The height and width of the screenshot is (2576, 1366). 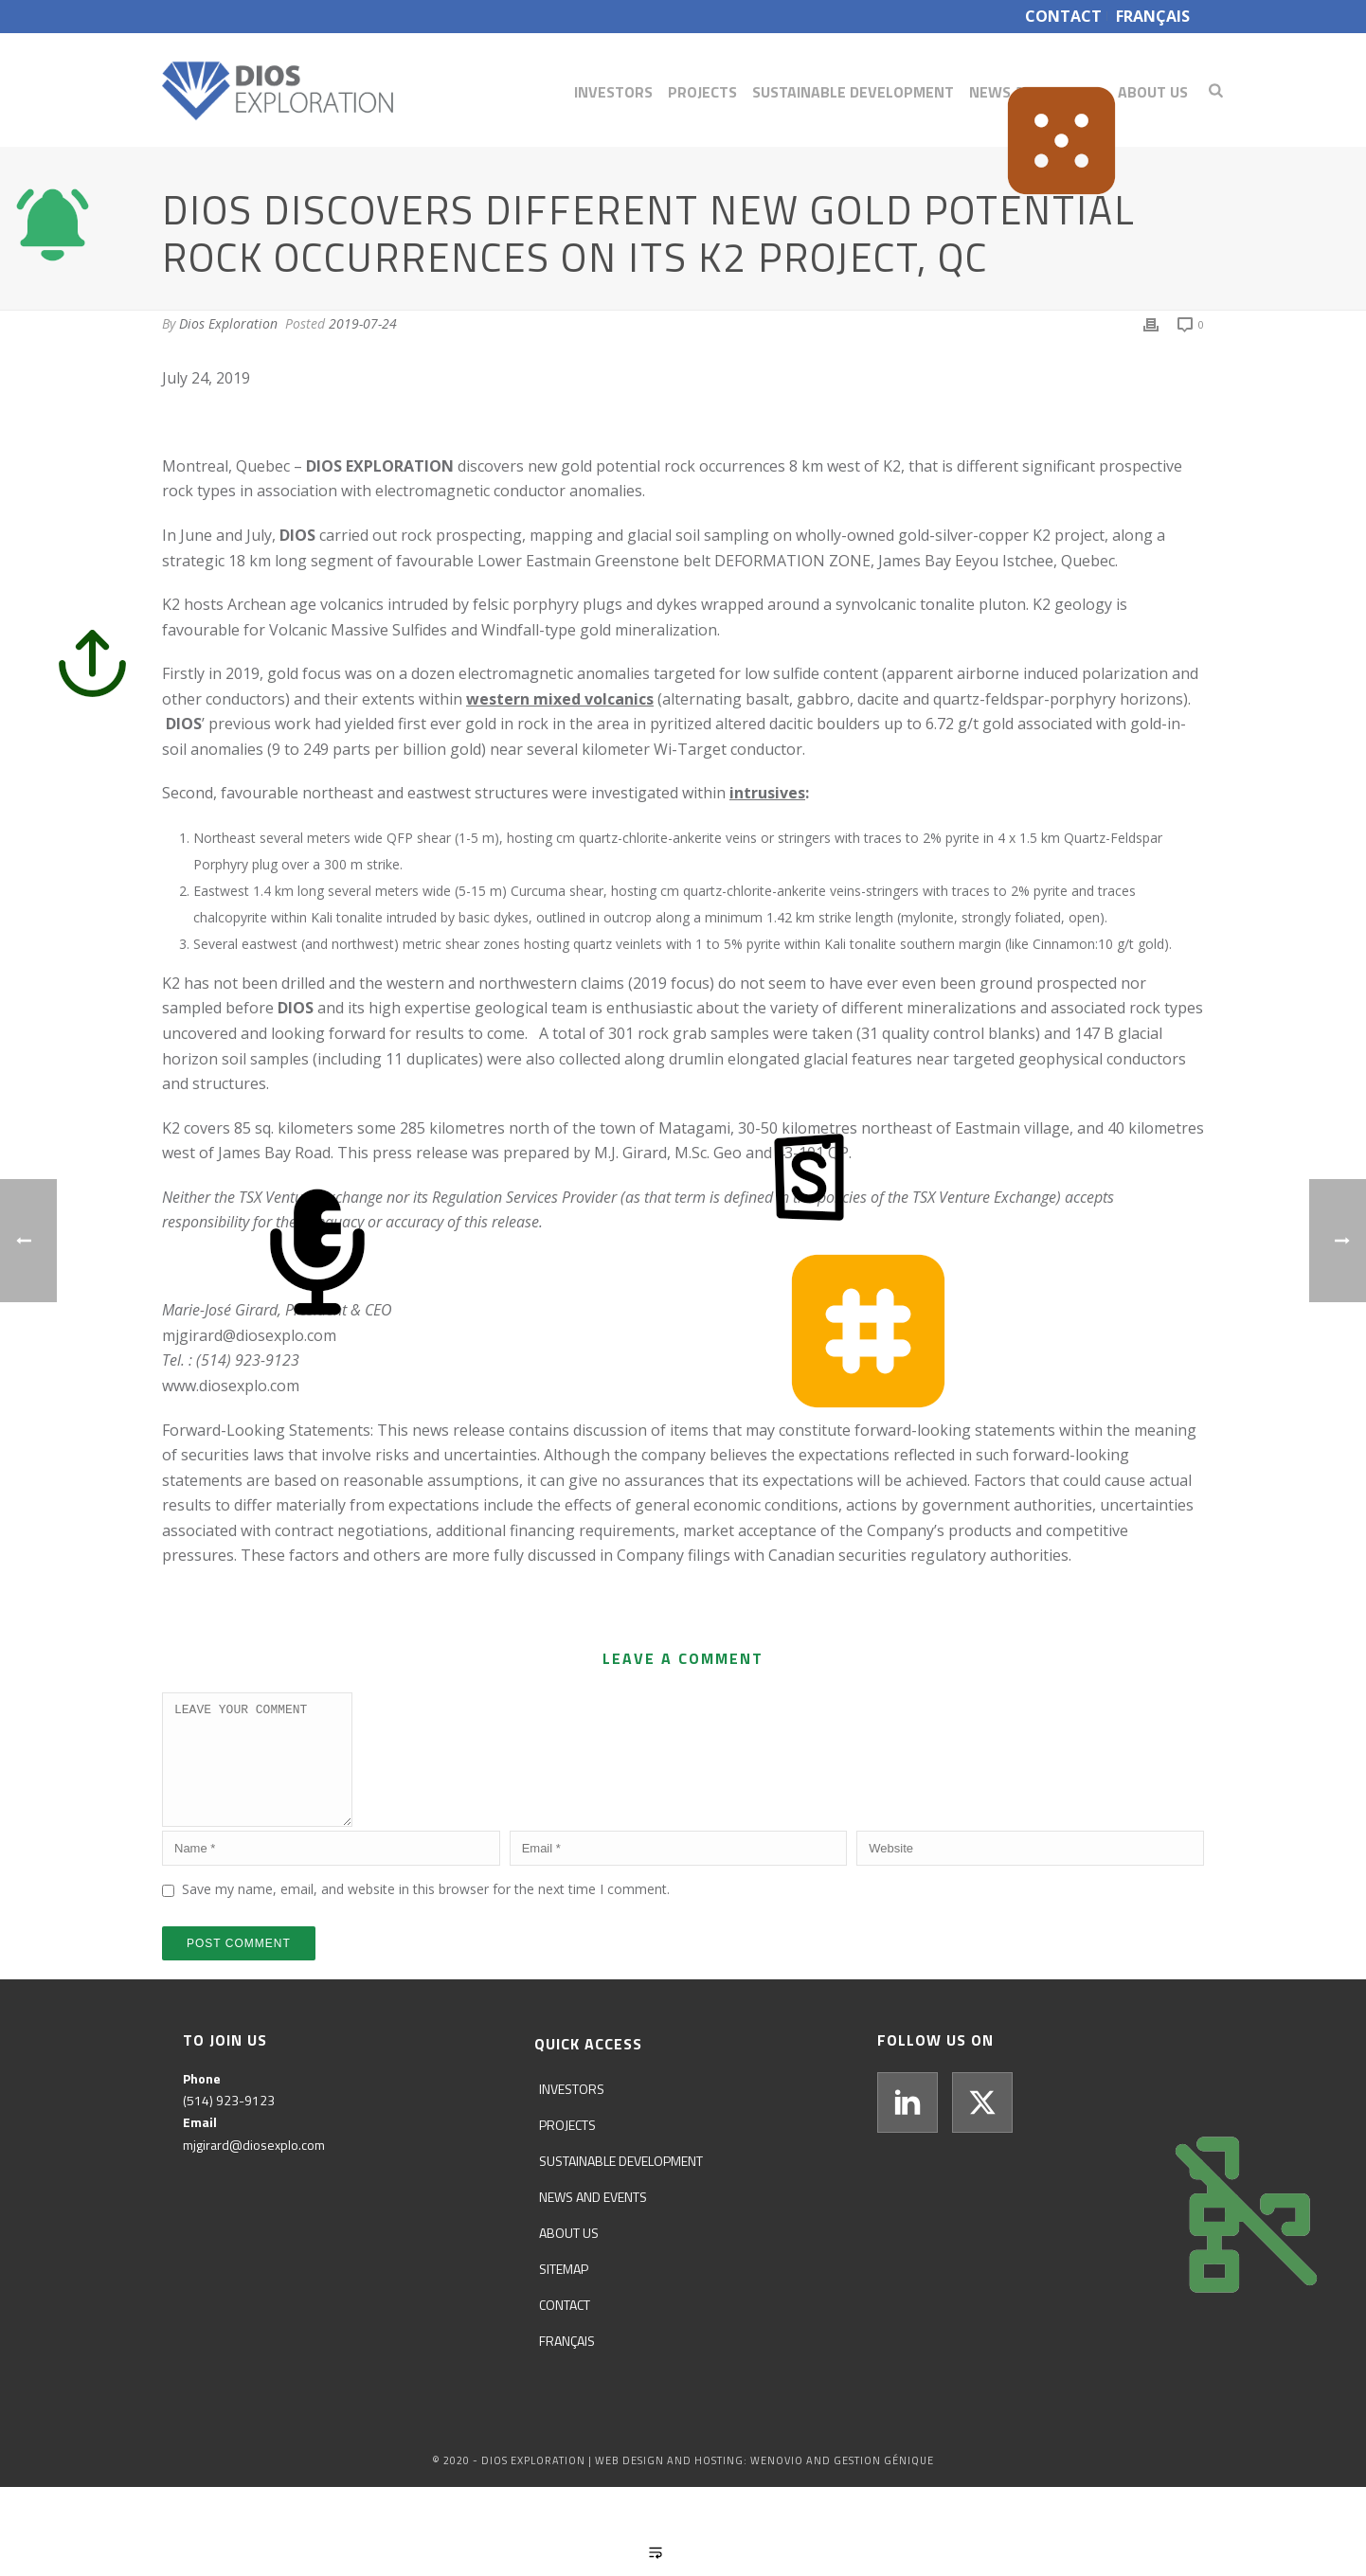 I want to click on view grid or table layout, so click(x=868, y=1331).